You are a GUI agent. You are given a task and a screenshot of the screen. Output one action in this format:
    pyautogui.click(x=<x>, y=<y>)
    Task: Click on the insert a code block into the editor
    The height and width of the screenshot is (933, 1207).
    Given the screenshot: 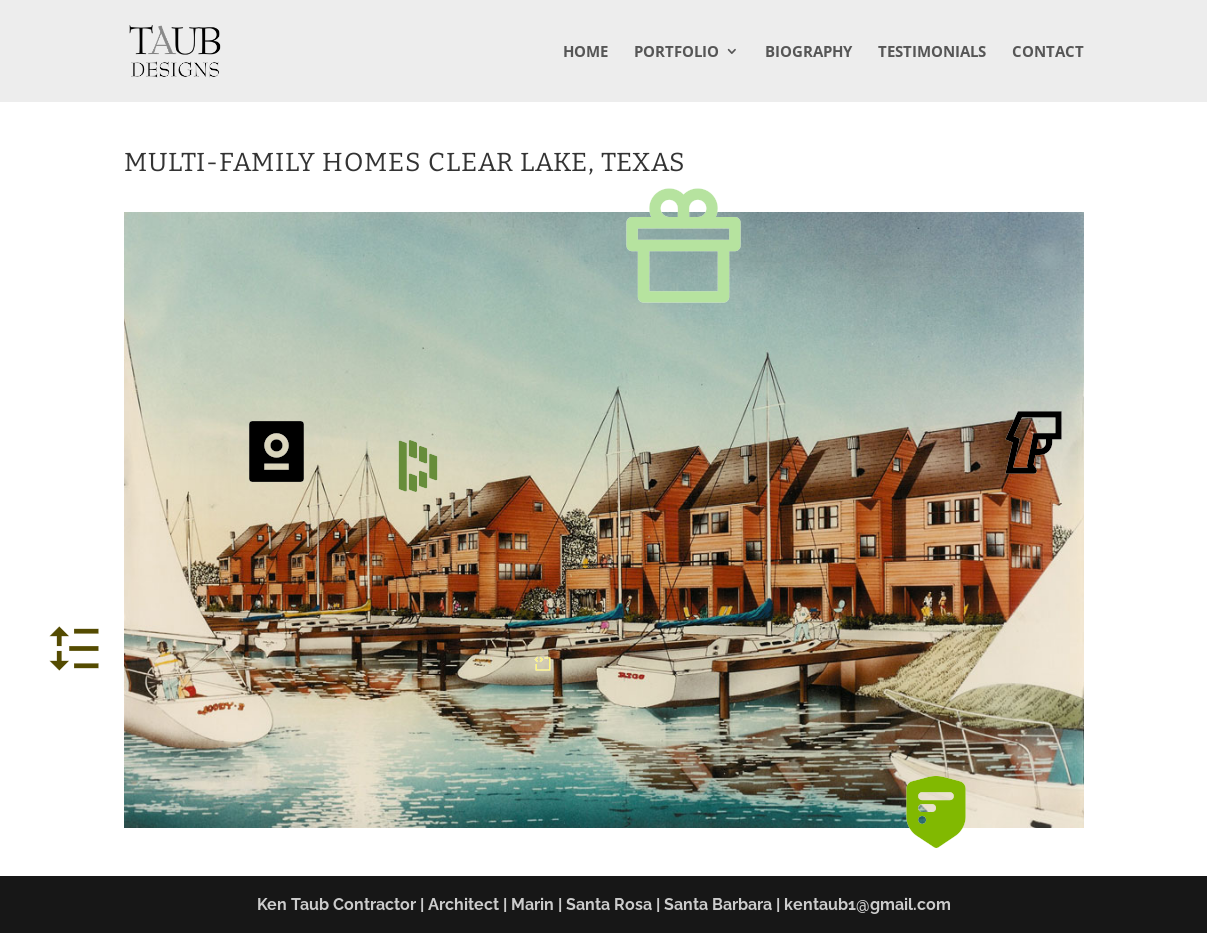 What is the action you would take?
    pyautogui.click(x=543, y=664)
    